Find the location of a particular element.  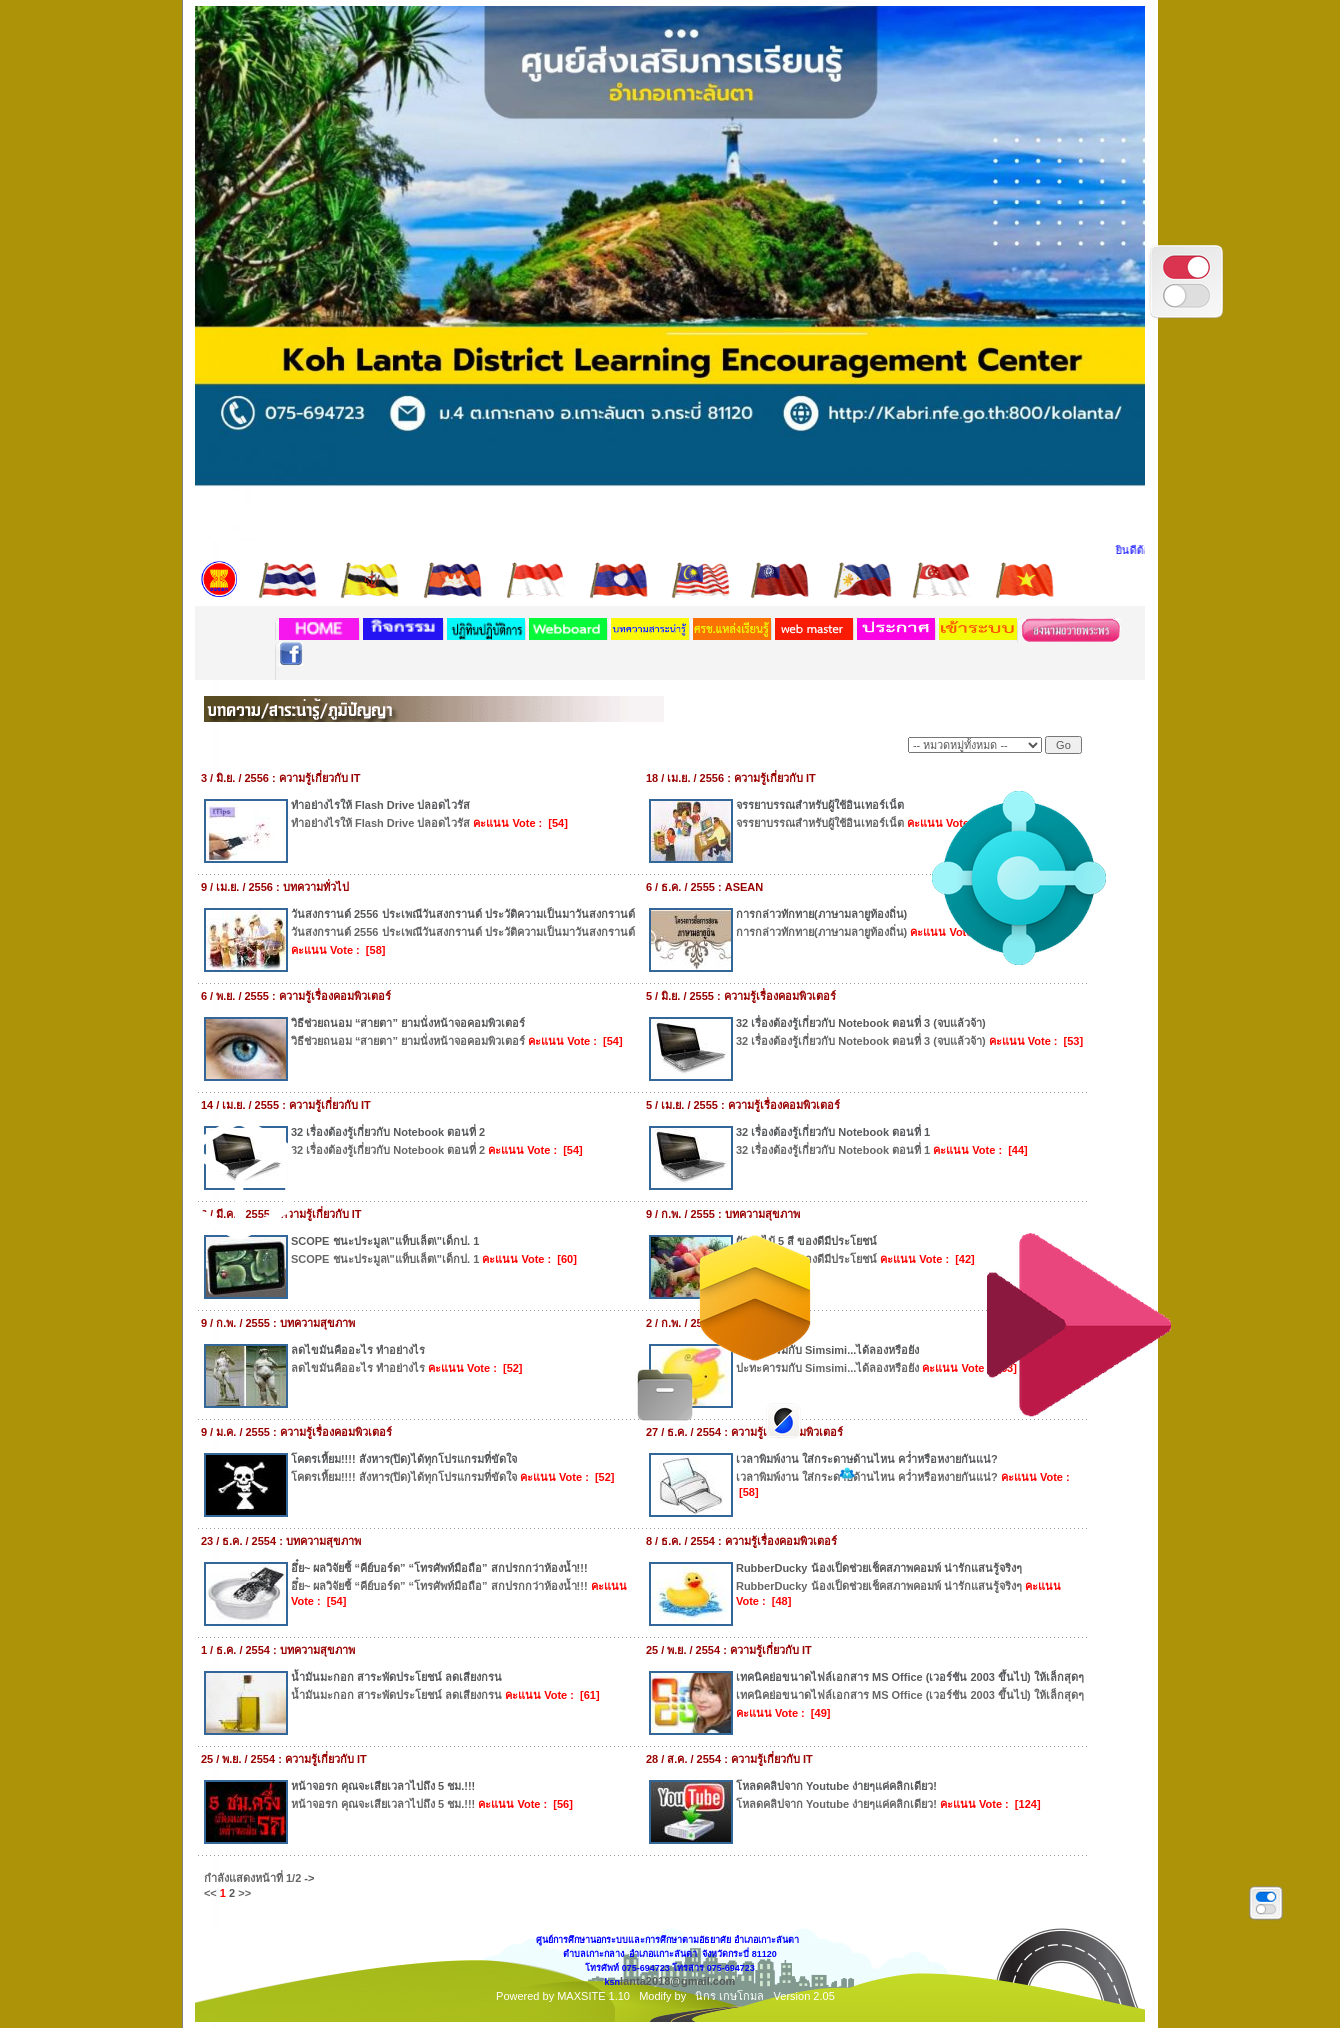

open 3D Viewer app is located at coordinates (239, 1178).